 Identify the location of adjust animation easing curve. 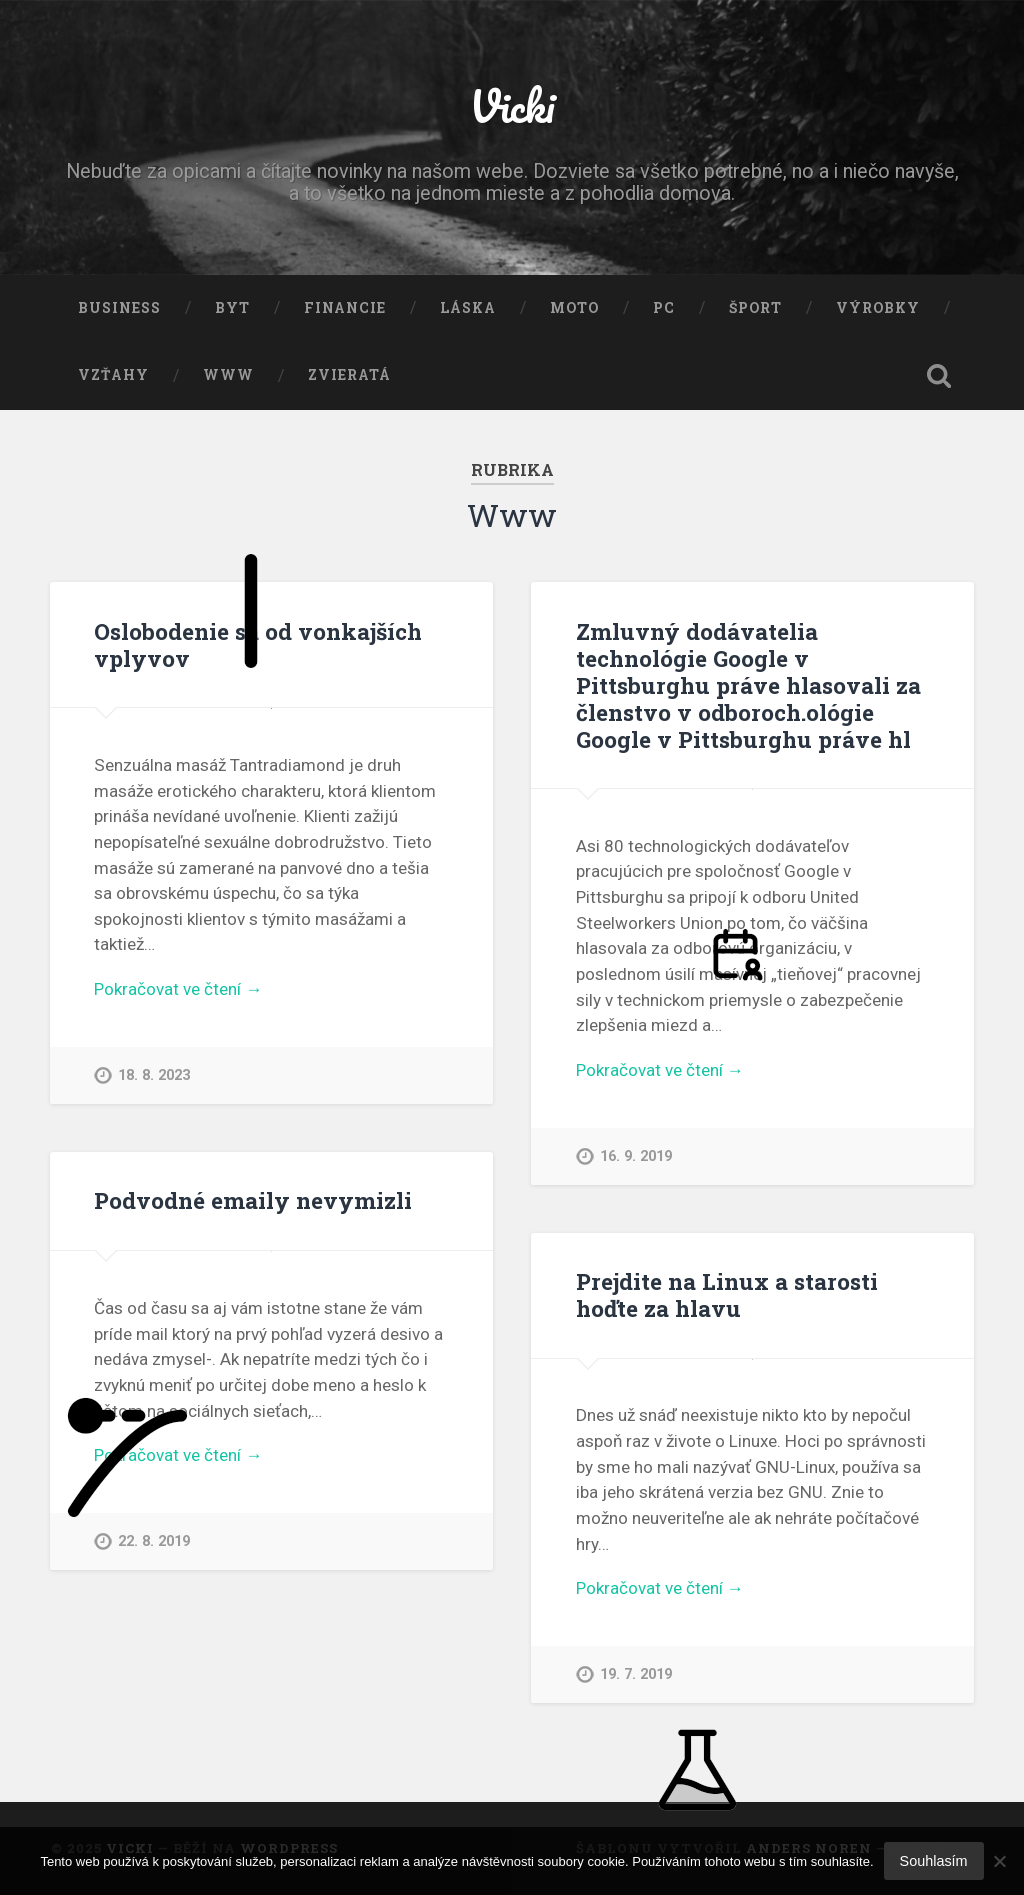
(127, 1457).